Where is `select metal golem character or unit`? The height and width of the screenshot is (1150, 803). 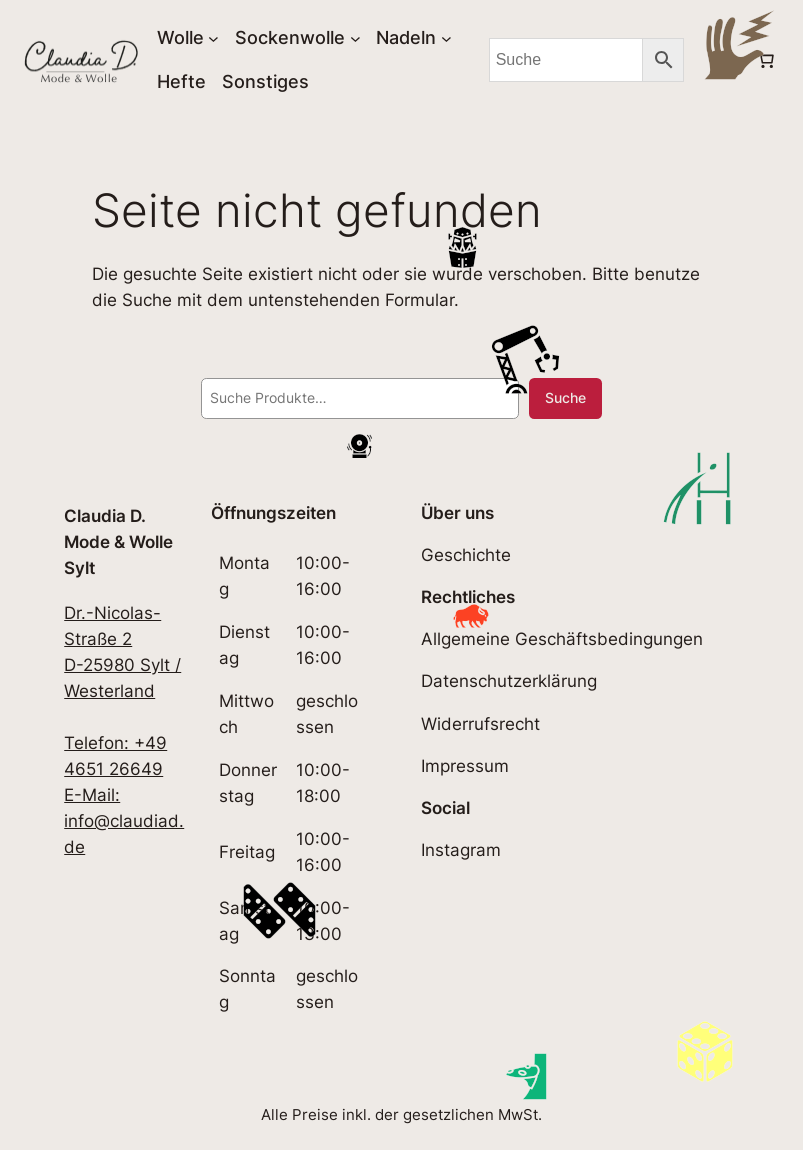 select metal golem character or unit is located at coordinates (462, 247).